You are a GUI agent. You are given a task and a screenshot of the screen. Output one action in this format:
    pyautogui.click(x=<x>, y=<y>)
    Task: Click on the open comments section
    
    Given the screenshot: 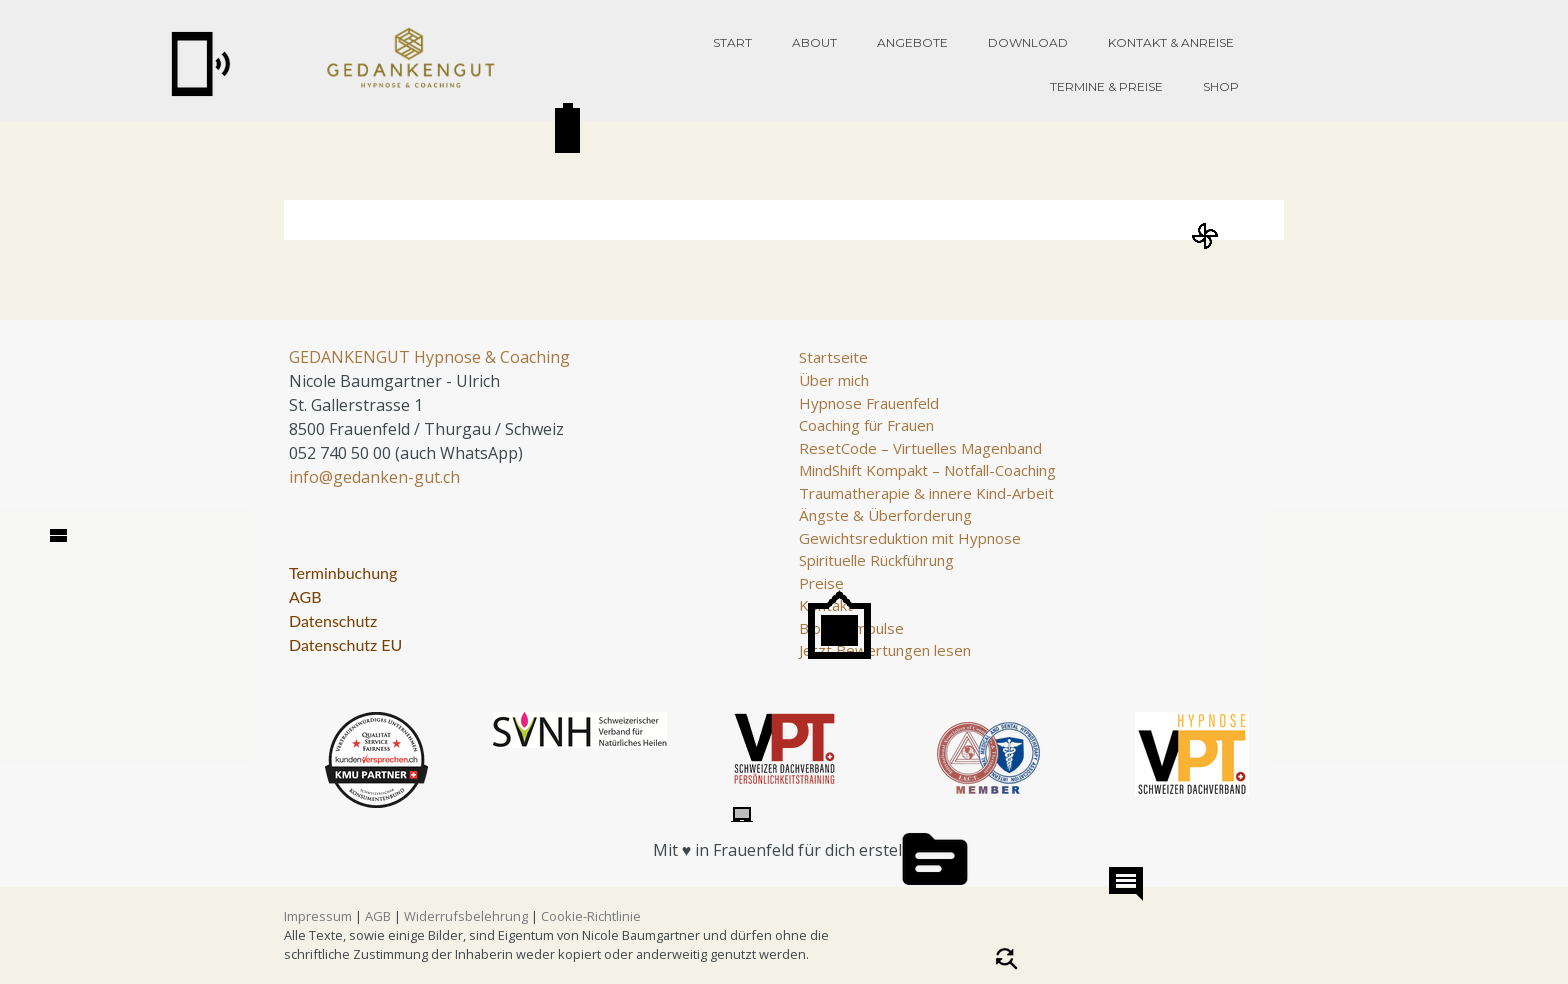 What is the action you would take?
    pyautogui.click(x=1126, y=884)
    